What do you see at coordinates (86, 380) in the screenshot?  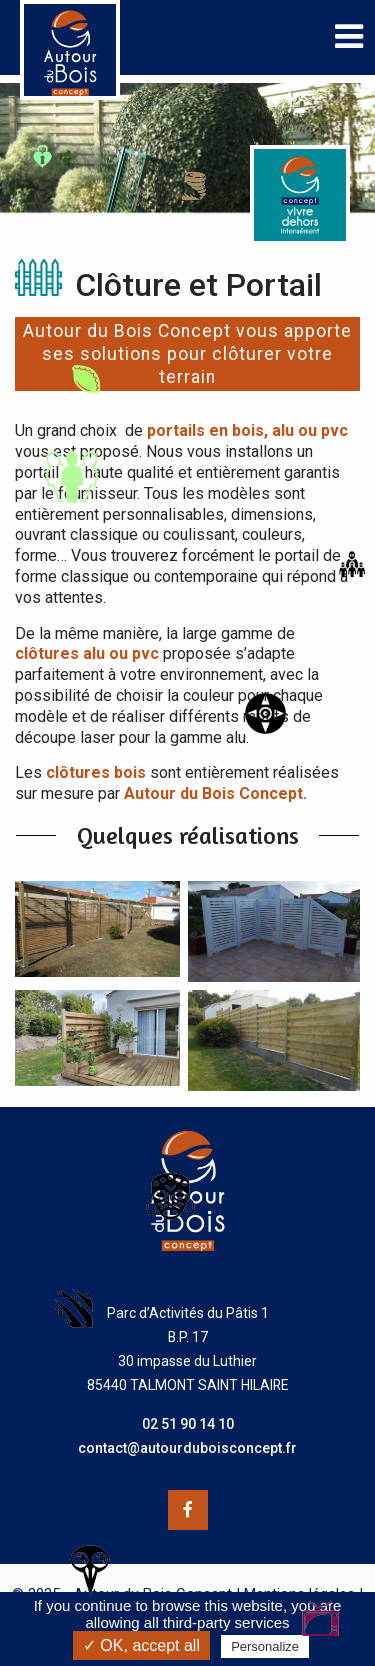 I see `select dumpling as a food item` at bounding box center [86, 380].